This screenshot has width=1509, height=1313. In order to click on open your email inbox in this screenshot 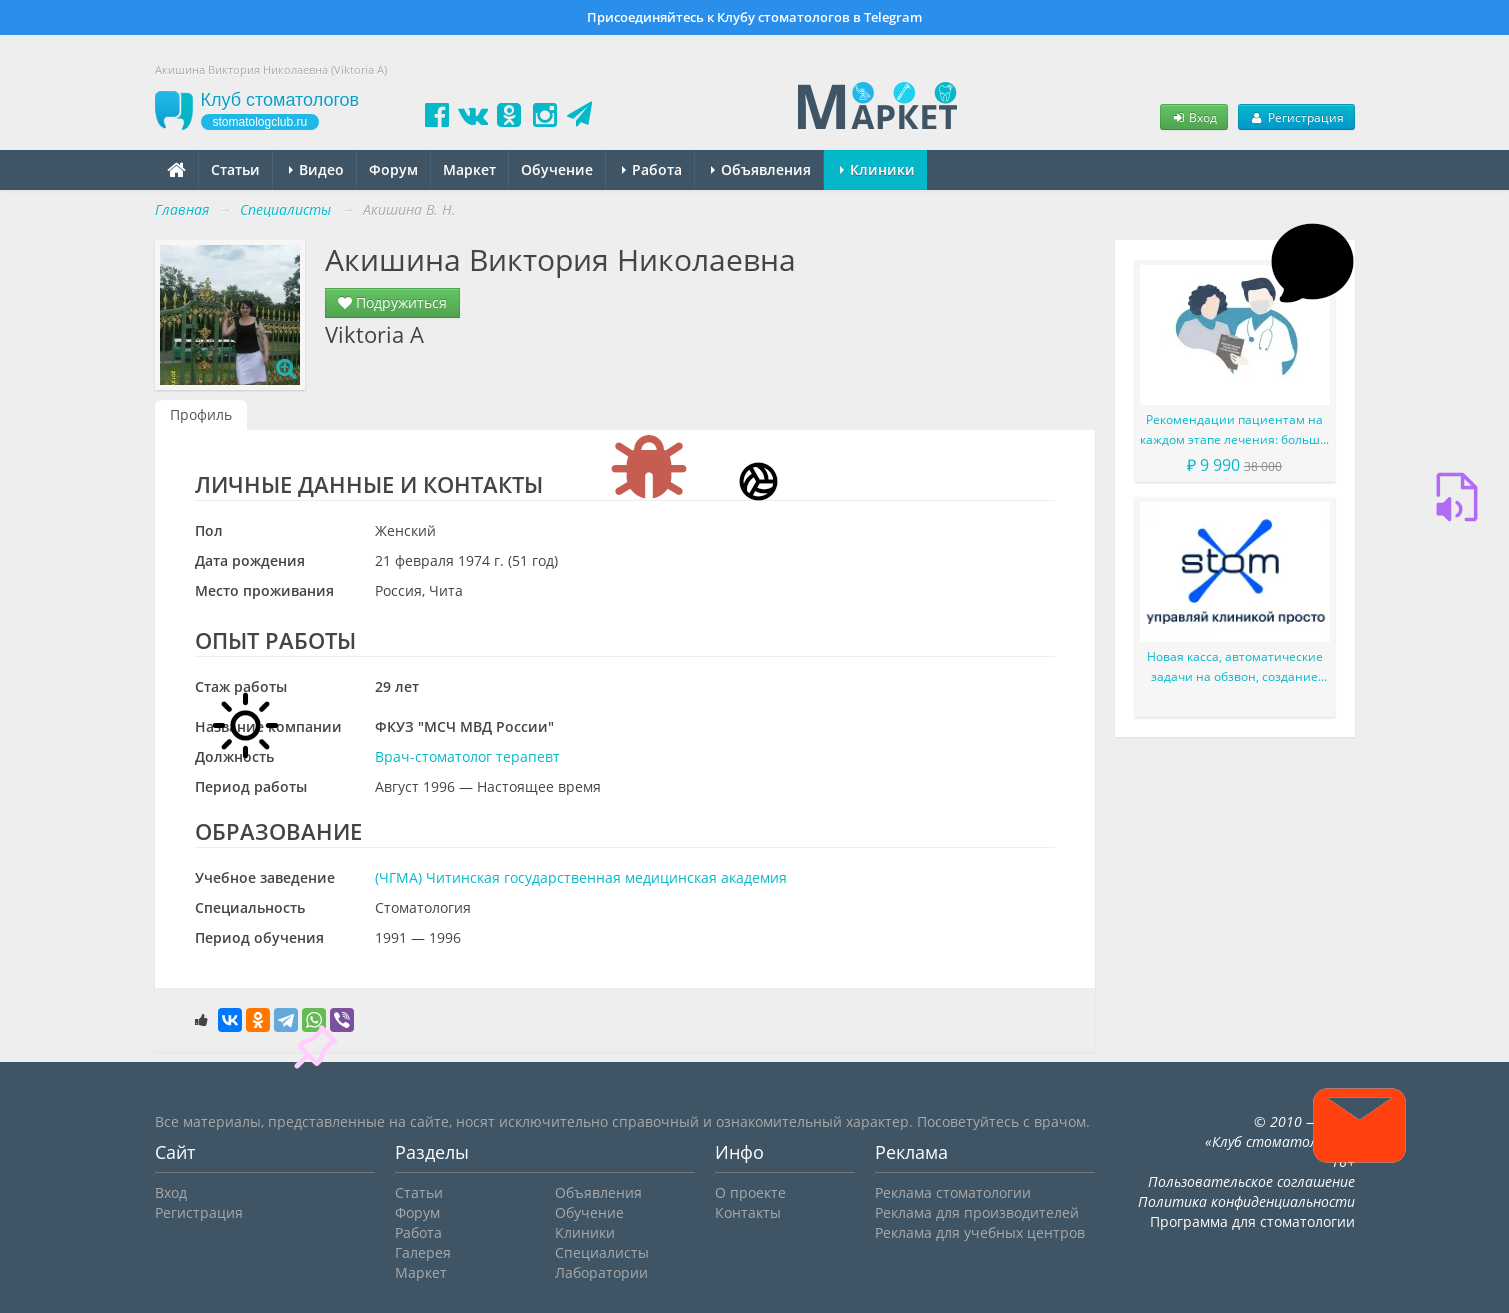, I will do `click(1359, 1125)`.